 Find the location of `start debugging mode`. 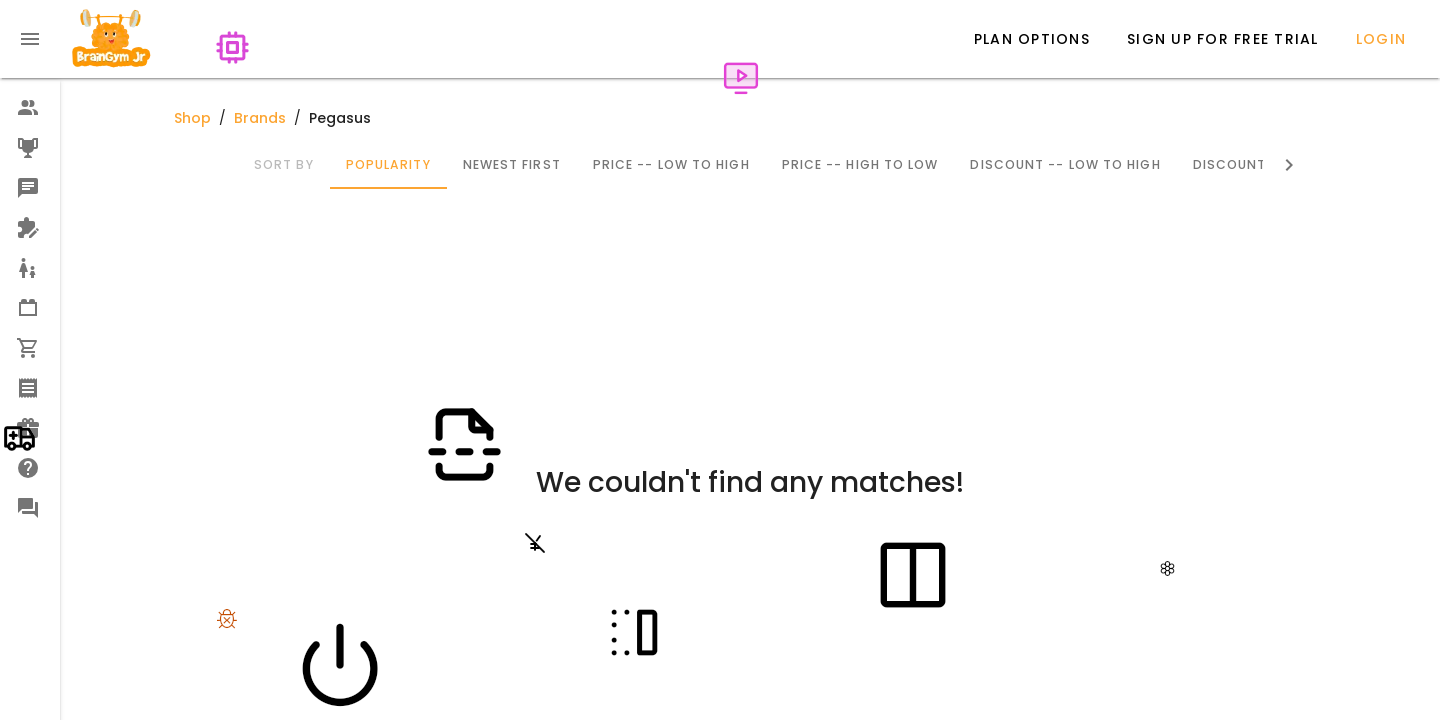

start debugging mode is located at coordinates (227, 619).